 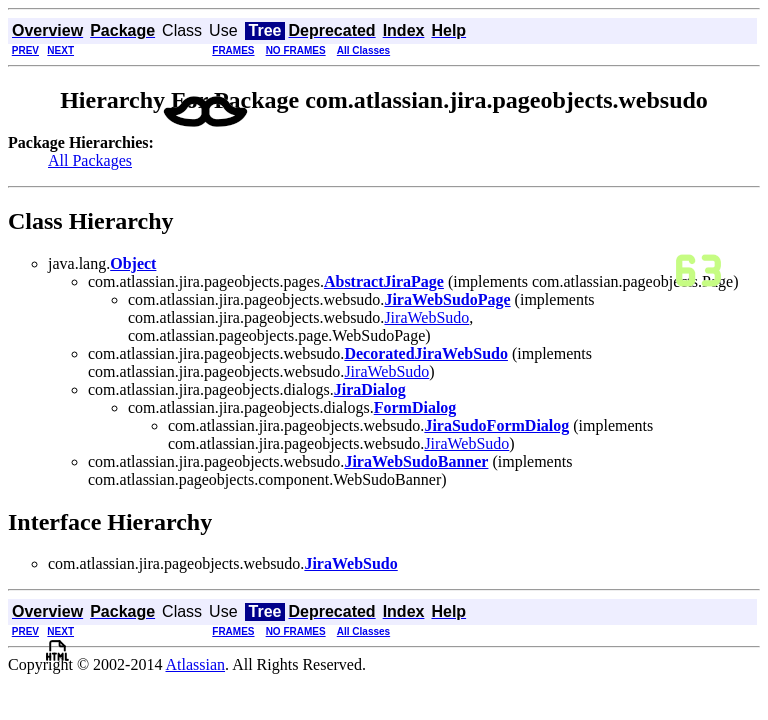 I want to click on displays the number 63 as a label or identifier, so click(x=698, y=270).